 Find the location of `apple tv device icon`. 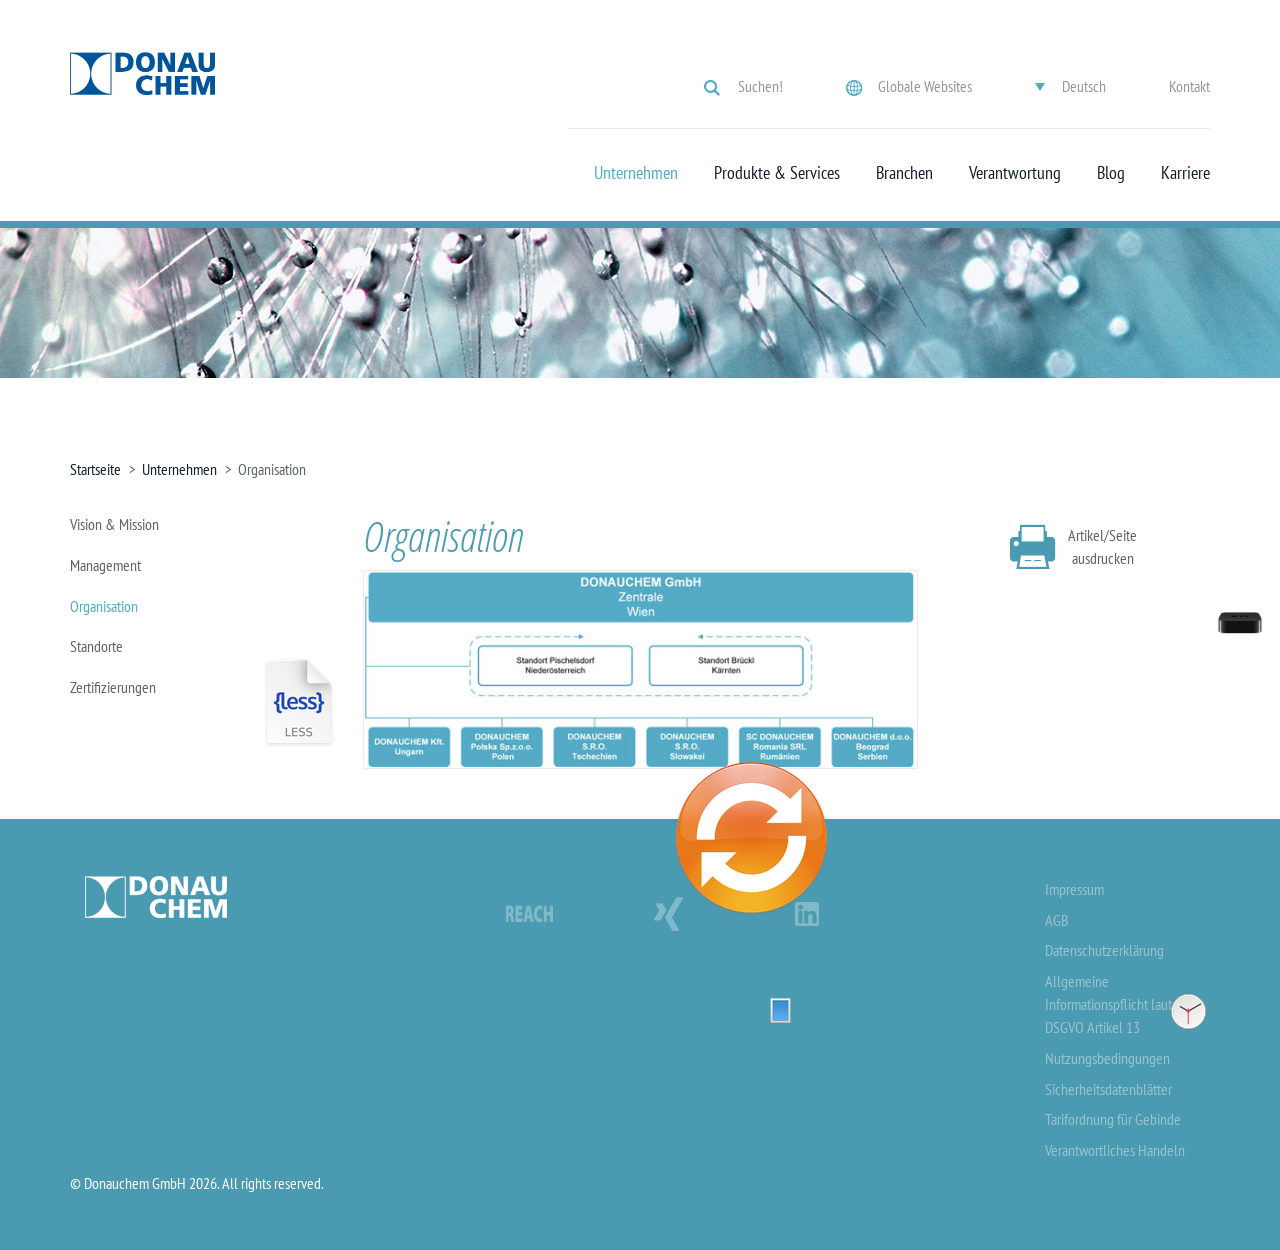

apple tv device icon is located at coordinates (1240, 616).